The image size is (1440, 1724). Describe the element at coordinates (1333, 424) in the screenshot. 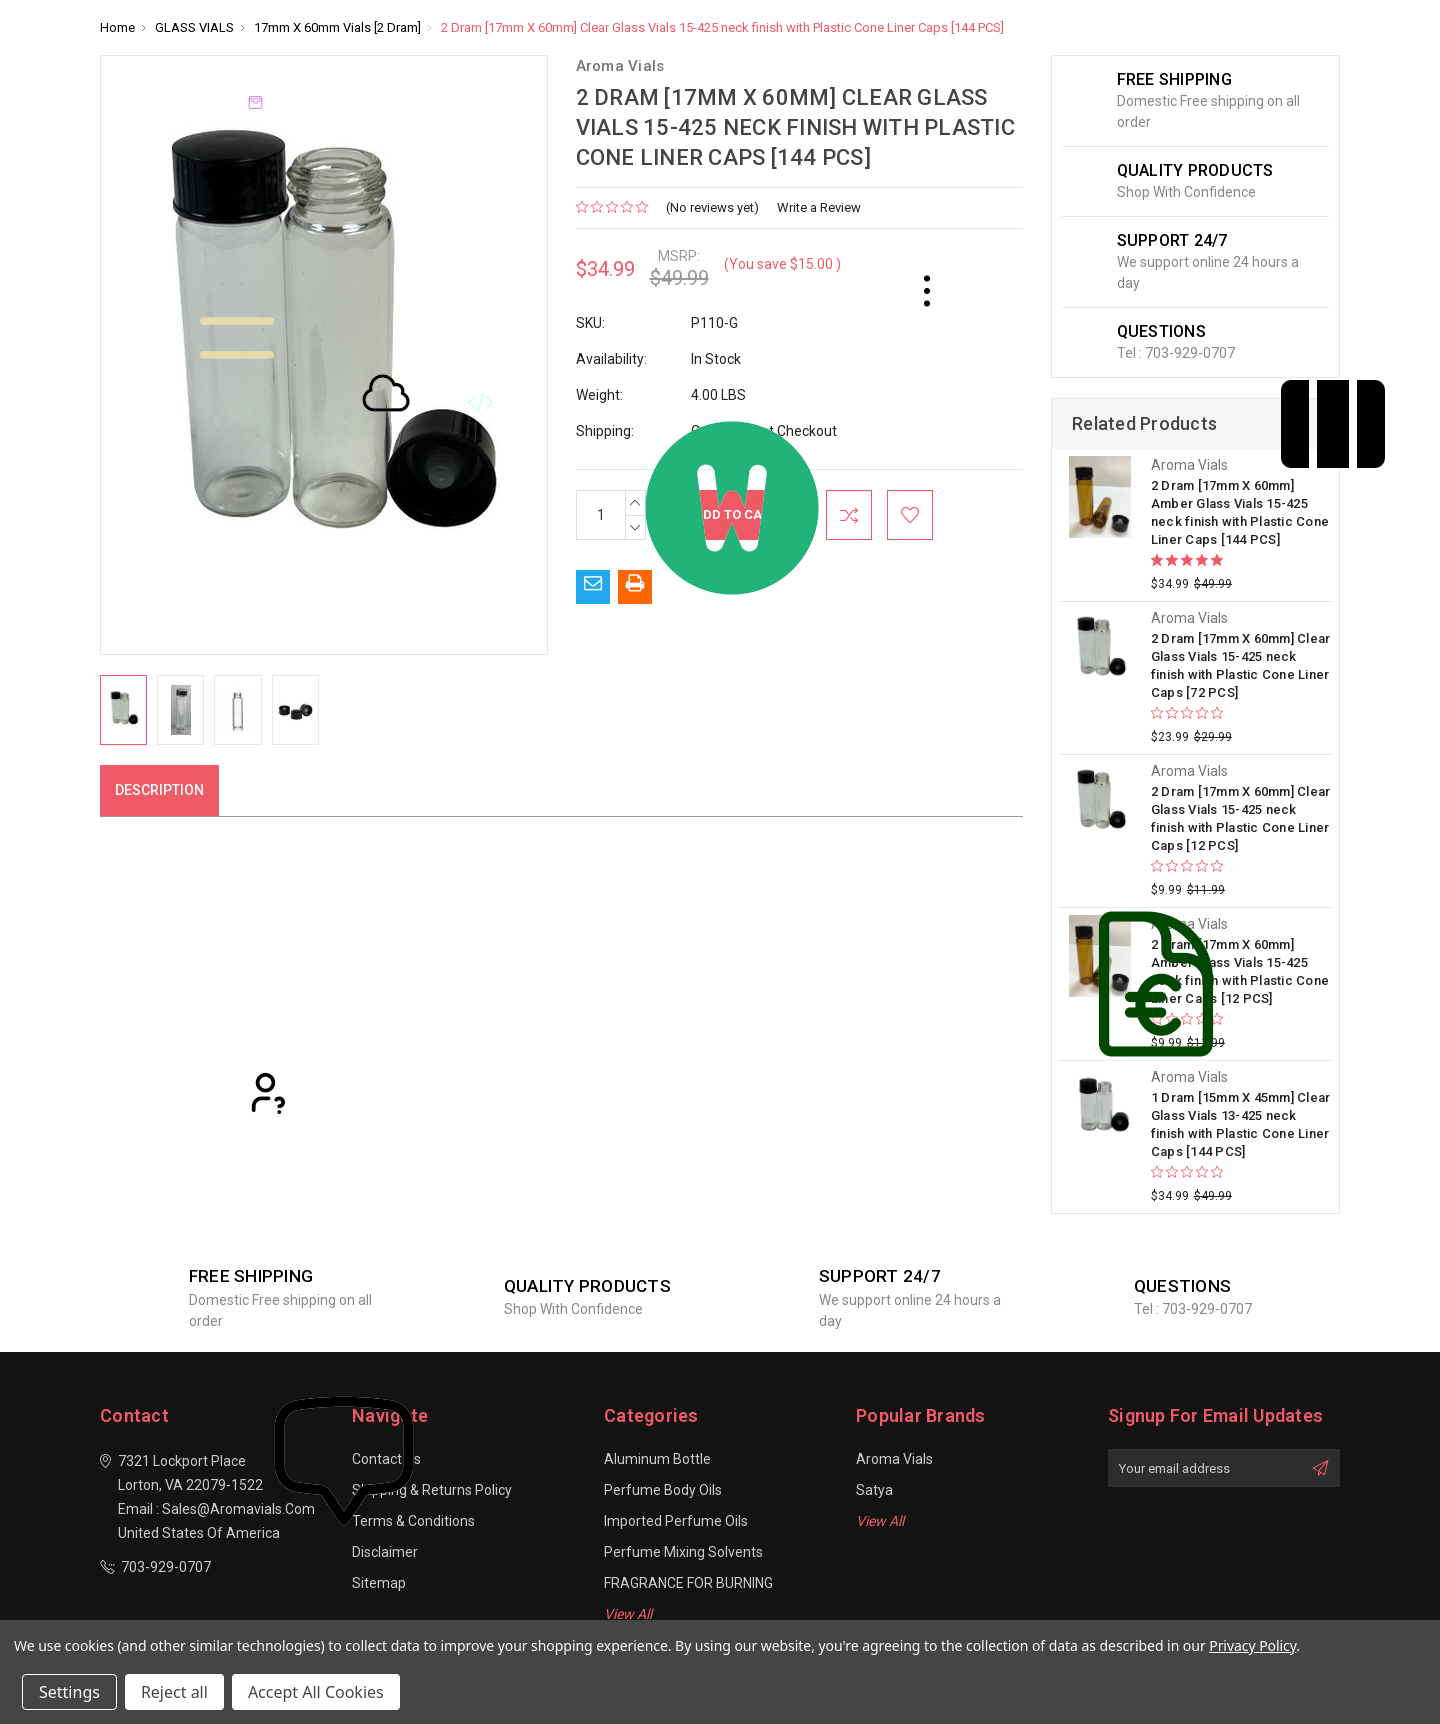

I see `switch to column view layout` at that location.